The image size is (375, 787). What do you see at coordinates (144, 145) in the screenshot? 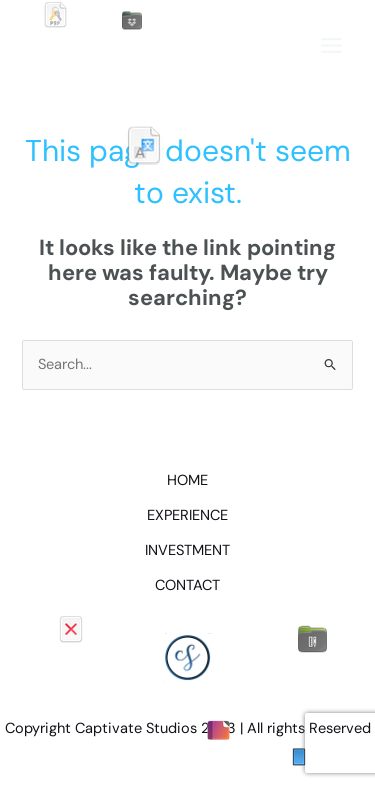
I see `a gettext translation file for software localization` at bounding box center [144, 145].